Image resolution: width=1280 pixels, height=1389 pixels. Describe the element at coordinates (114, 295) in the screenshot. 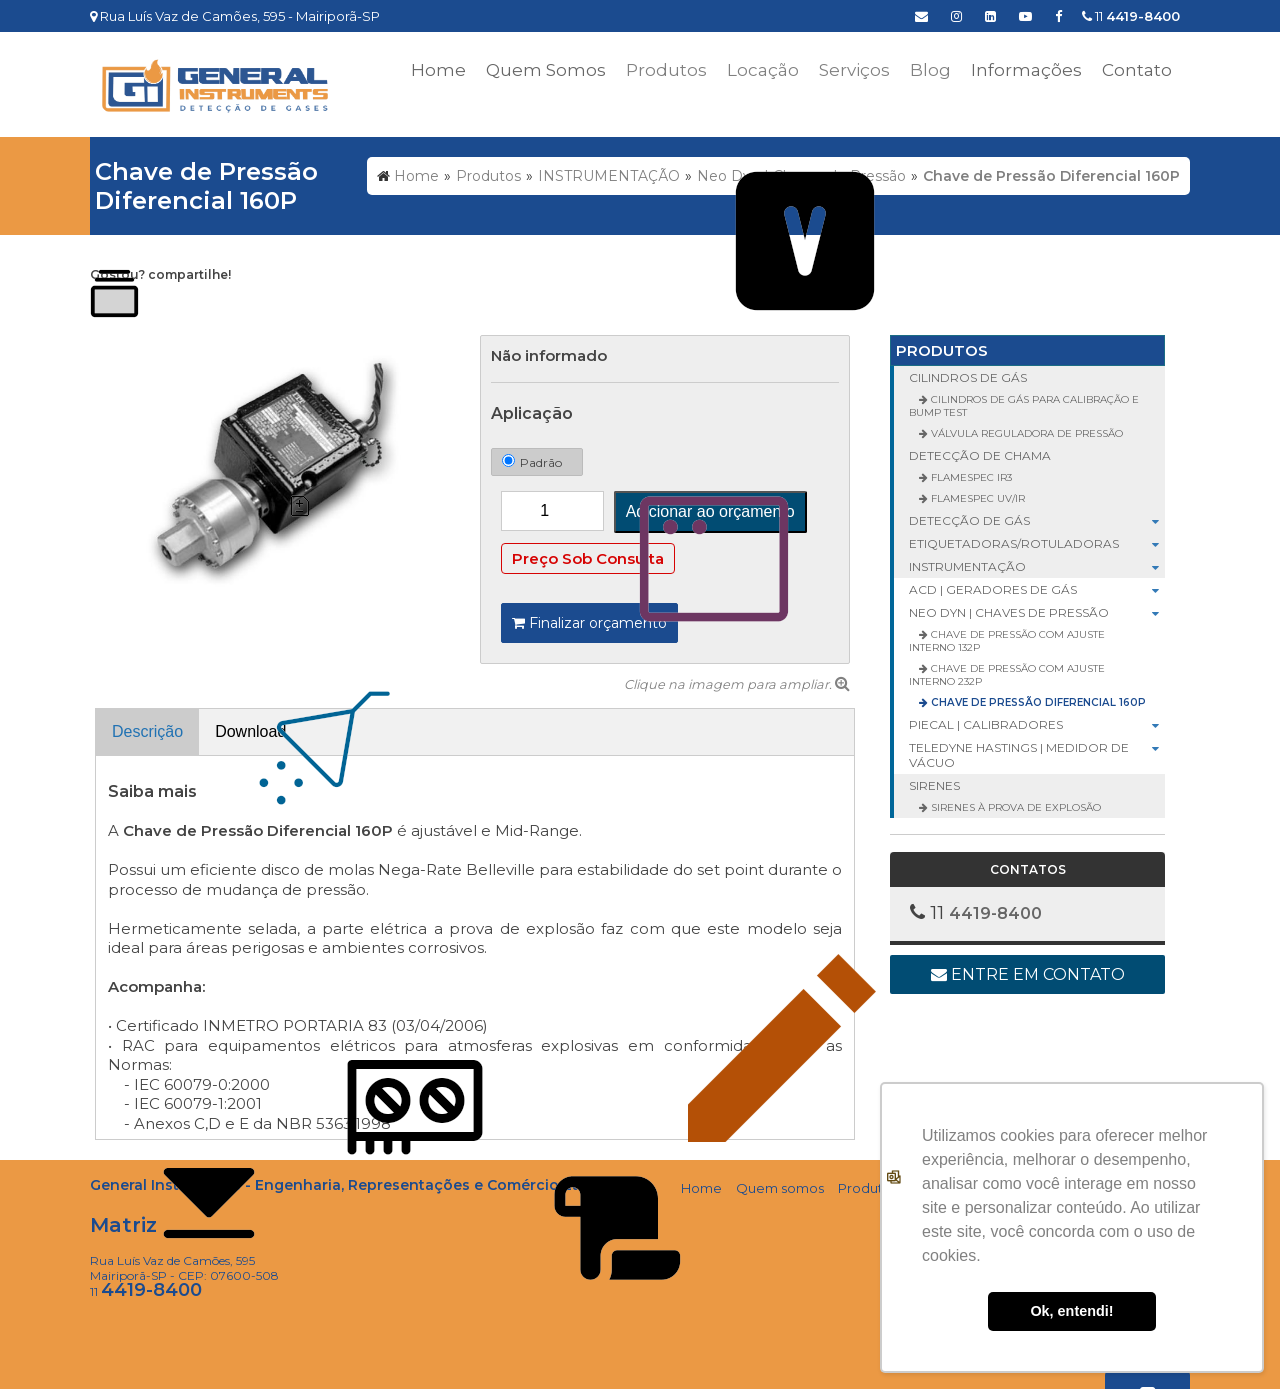

I see `view stacked cards or layers` at that location.